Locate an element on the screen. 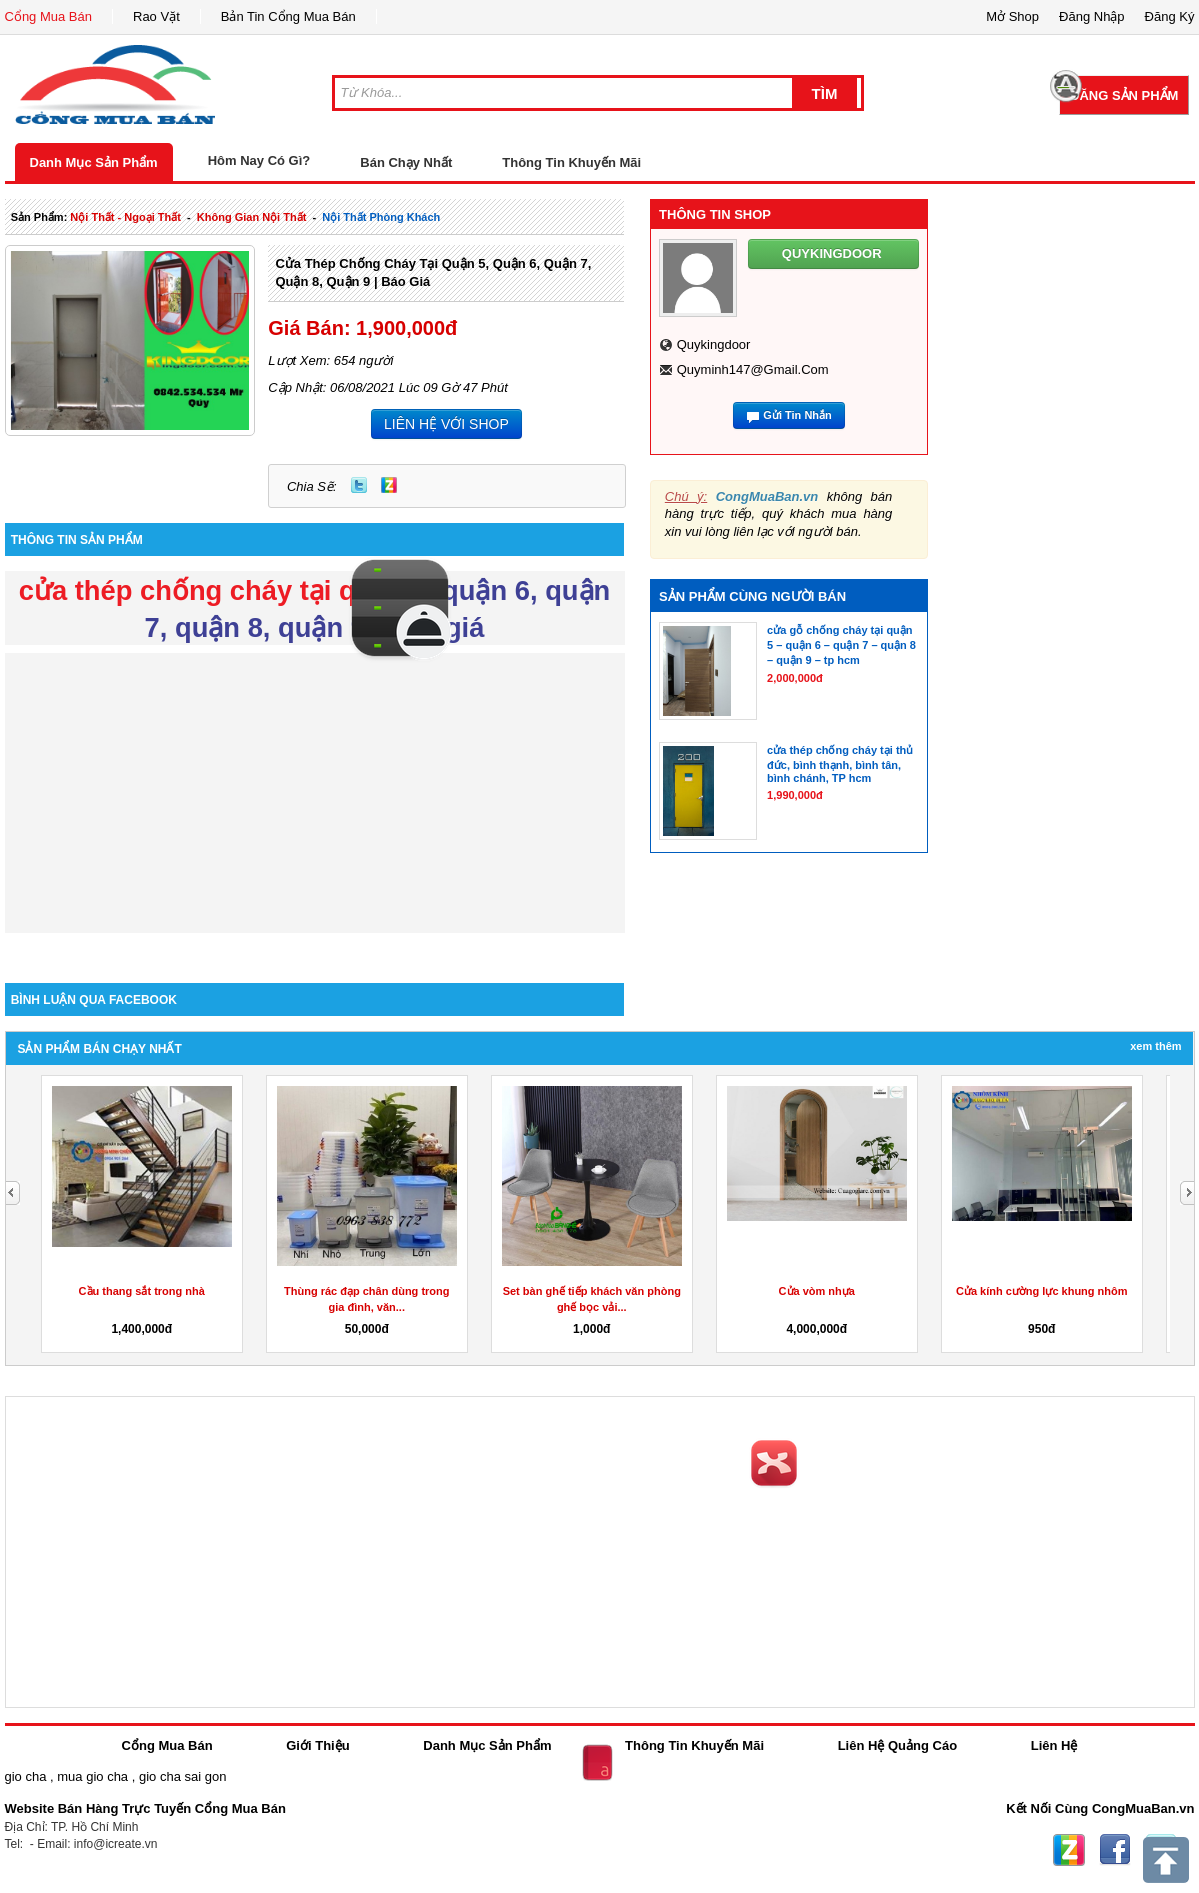  open xmind mind mapping application is located at coordinates (774, 1463).